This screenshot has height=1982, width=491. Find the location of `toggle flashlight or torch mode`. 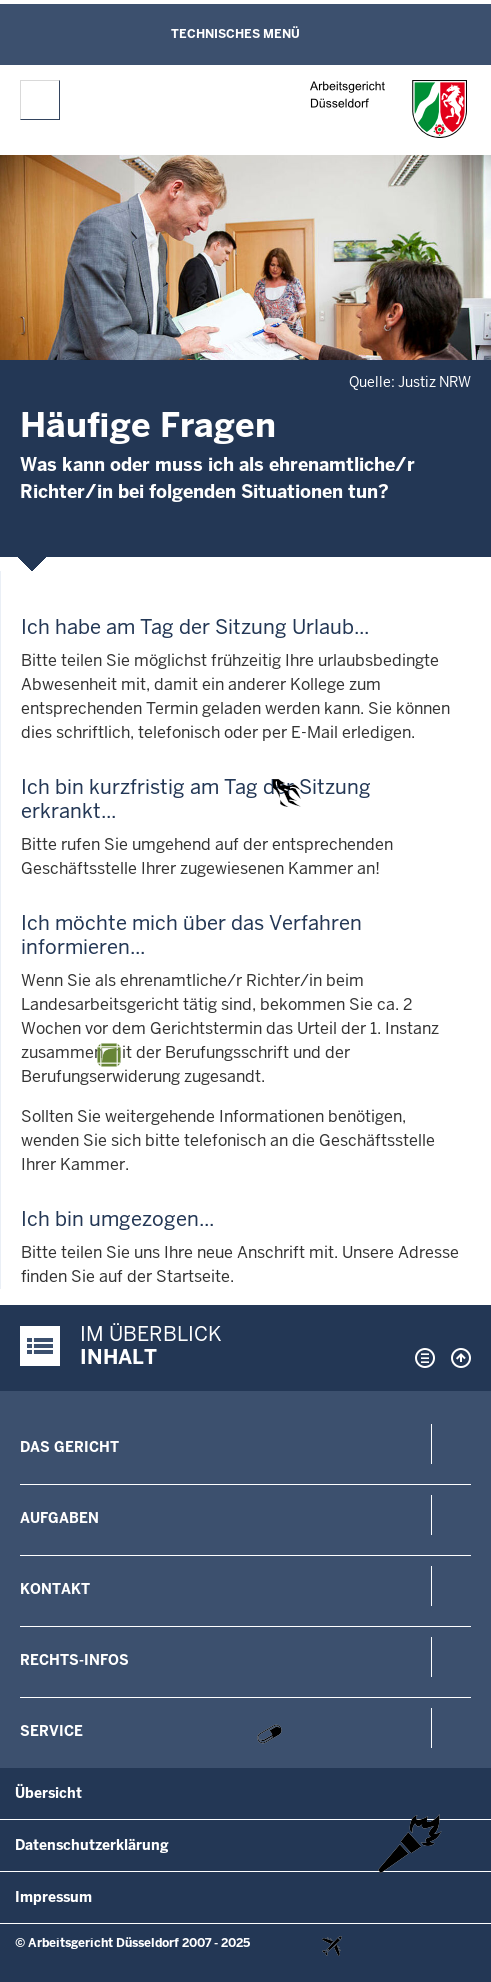

toggle flashlight or torch mode is located at coordinates (409, 1841).